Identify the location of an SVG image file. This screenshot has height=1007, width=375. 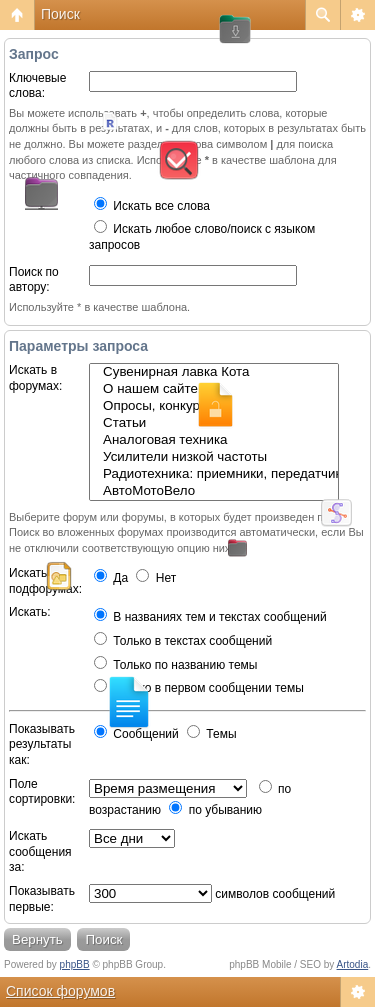
(336, 511).